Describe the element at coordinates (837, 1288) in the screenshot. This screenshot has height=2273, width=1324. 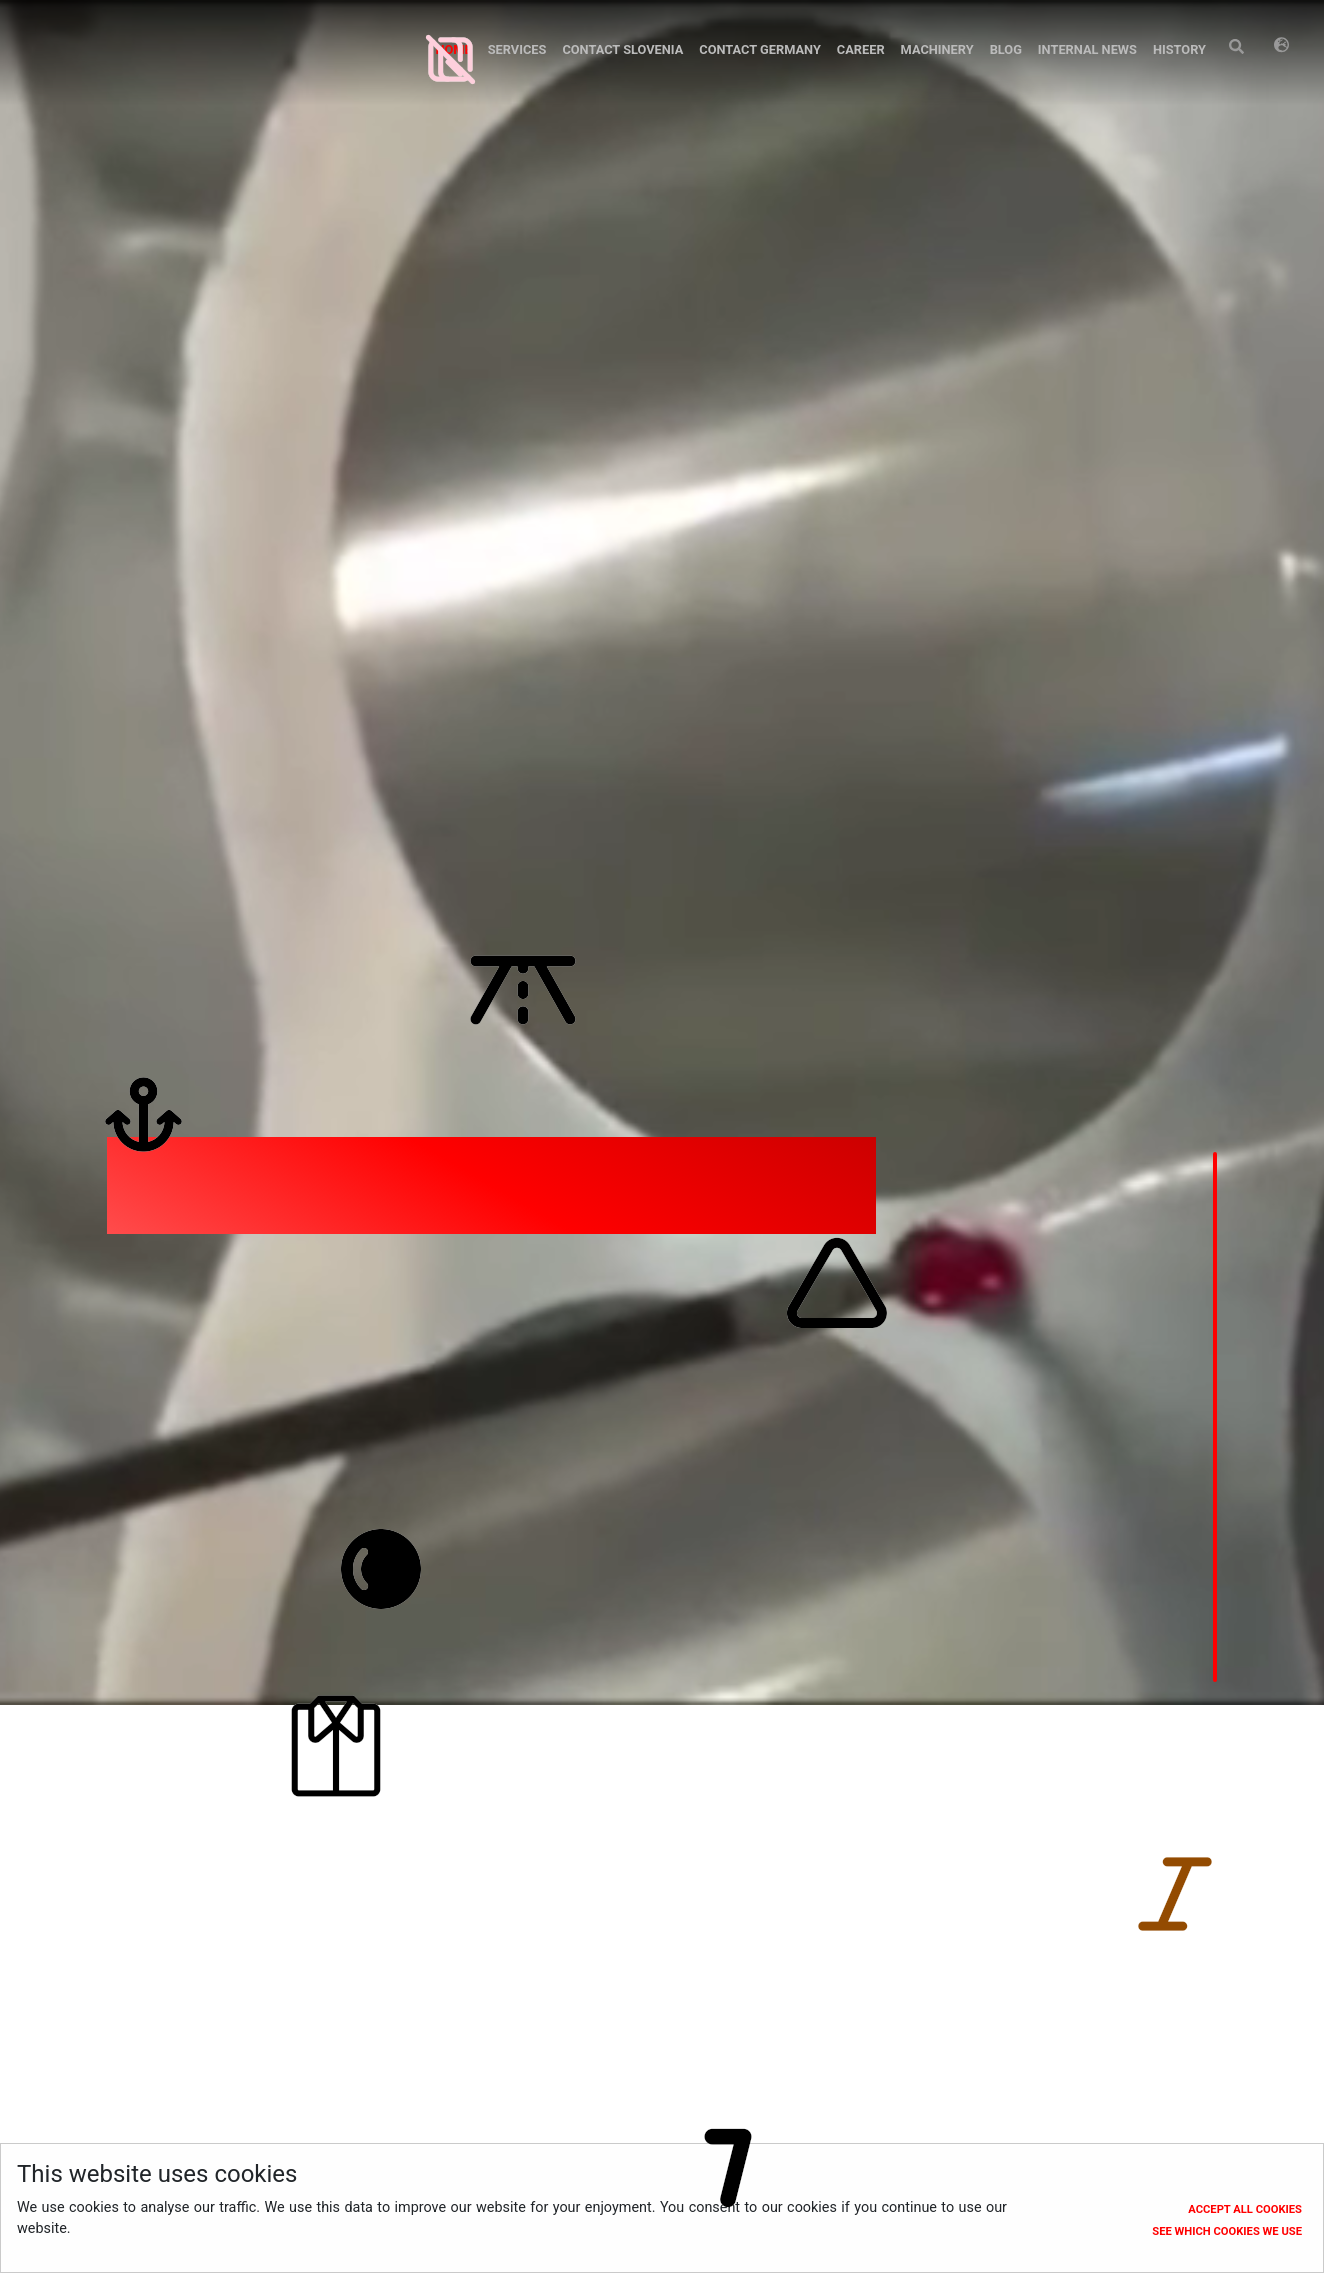
I see `bleach-safe laundry care symbol` at that location.